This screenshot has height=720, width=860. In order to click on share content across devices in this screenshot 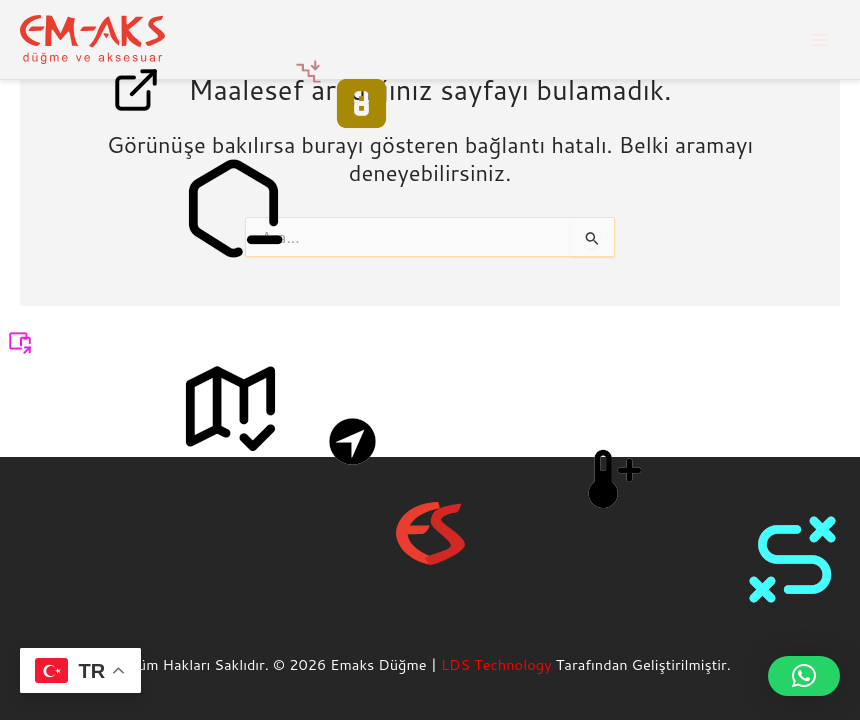, I will do `click(20, 342)`.